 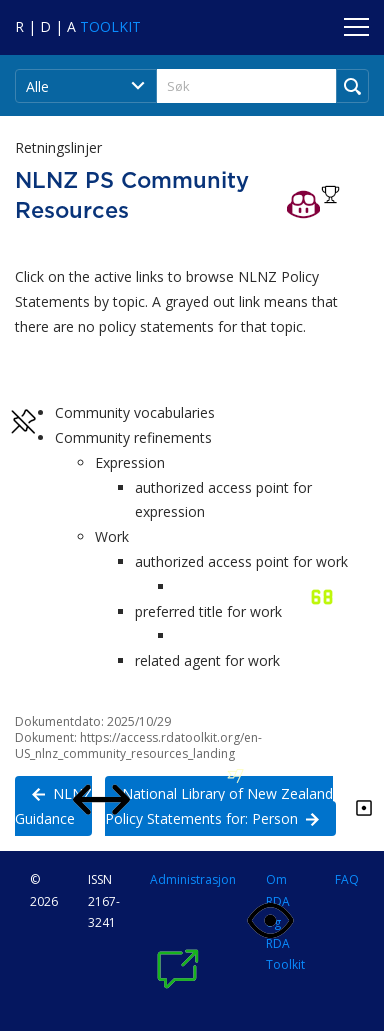 I want to click on resize or adjust width horizontally, so click(x=101, y=800).